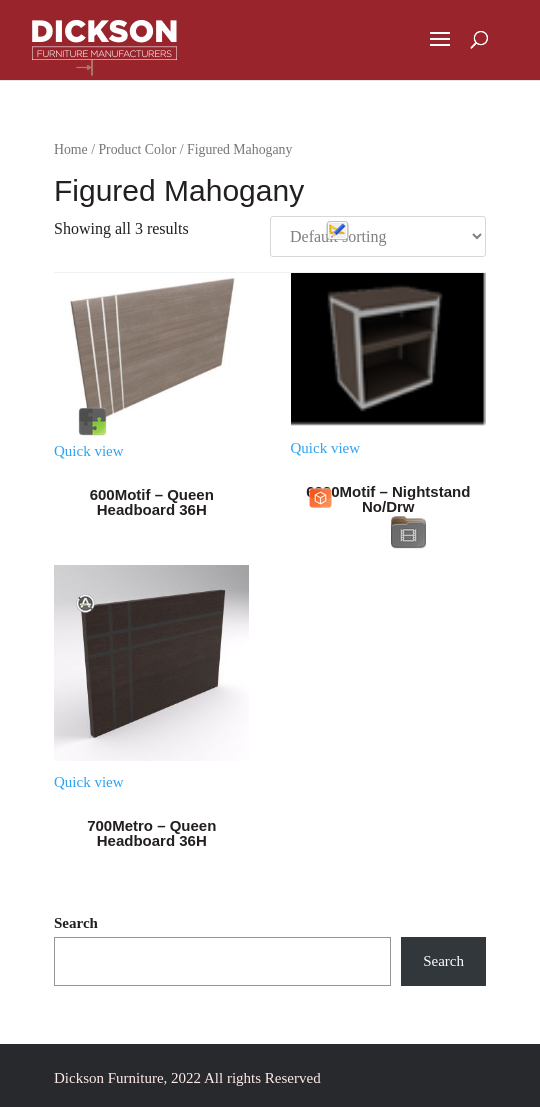 The image size is (540, 1107). I want to click on open your videos folder, so click(408, 531).